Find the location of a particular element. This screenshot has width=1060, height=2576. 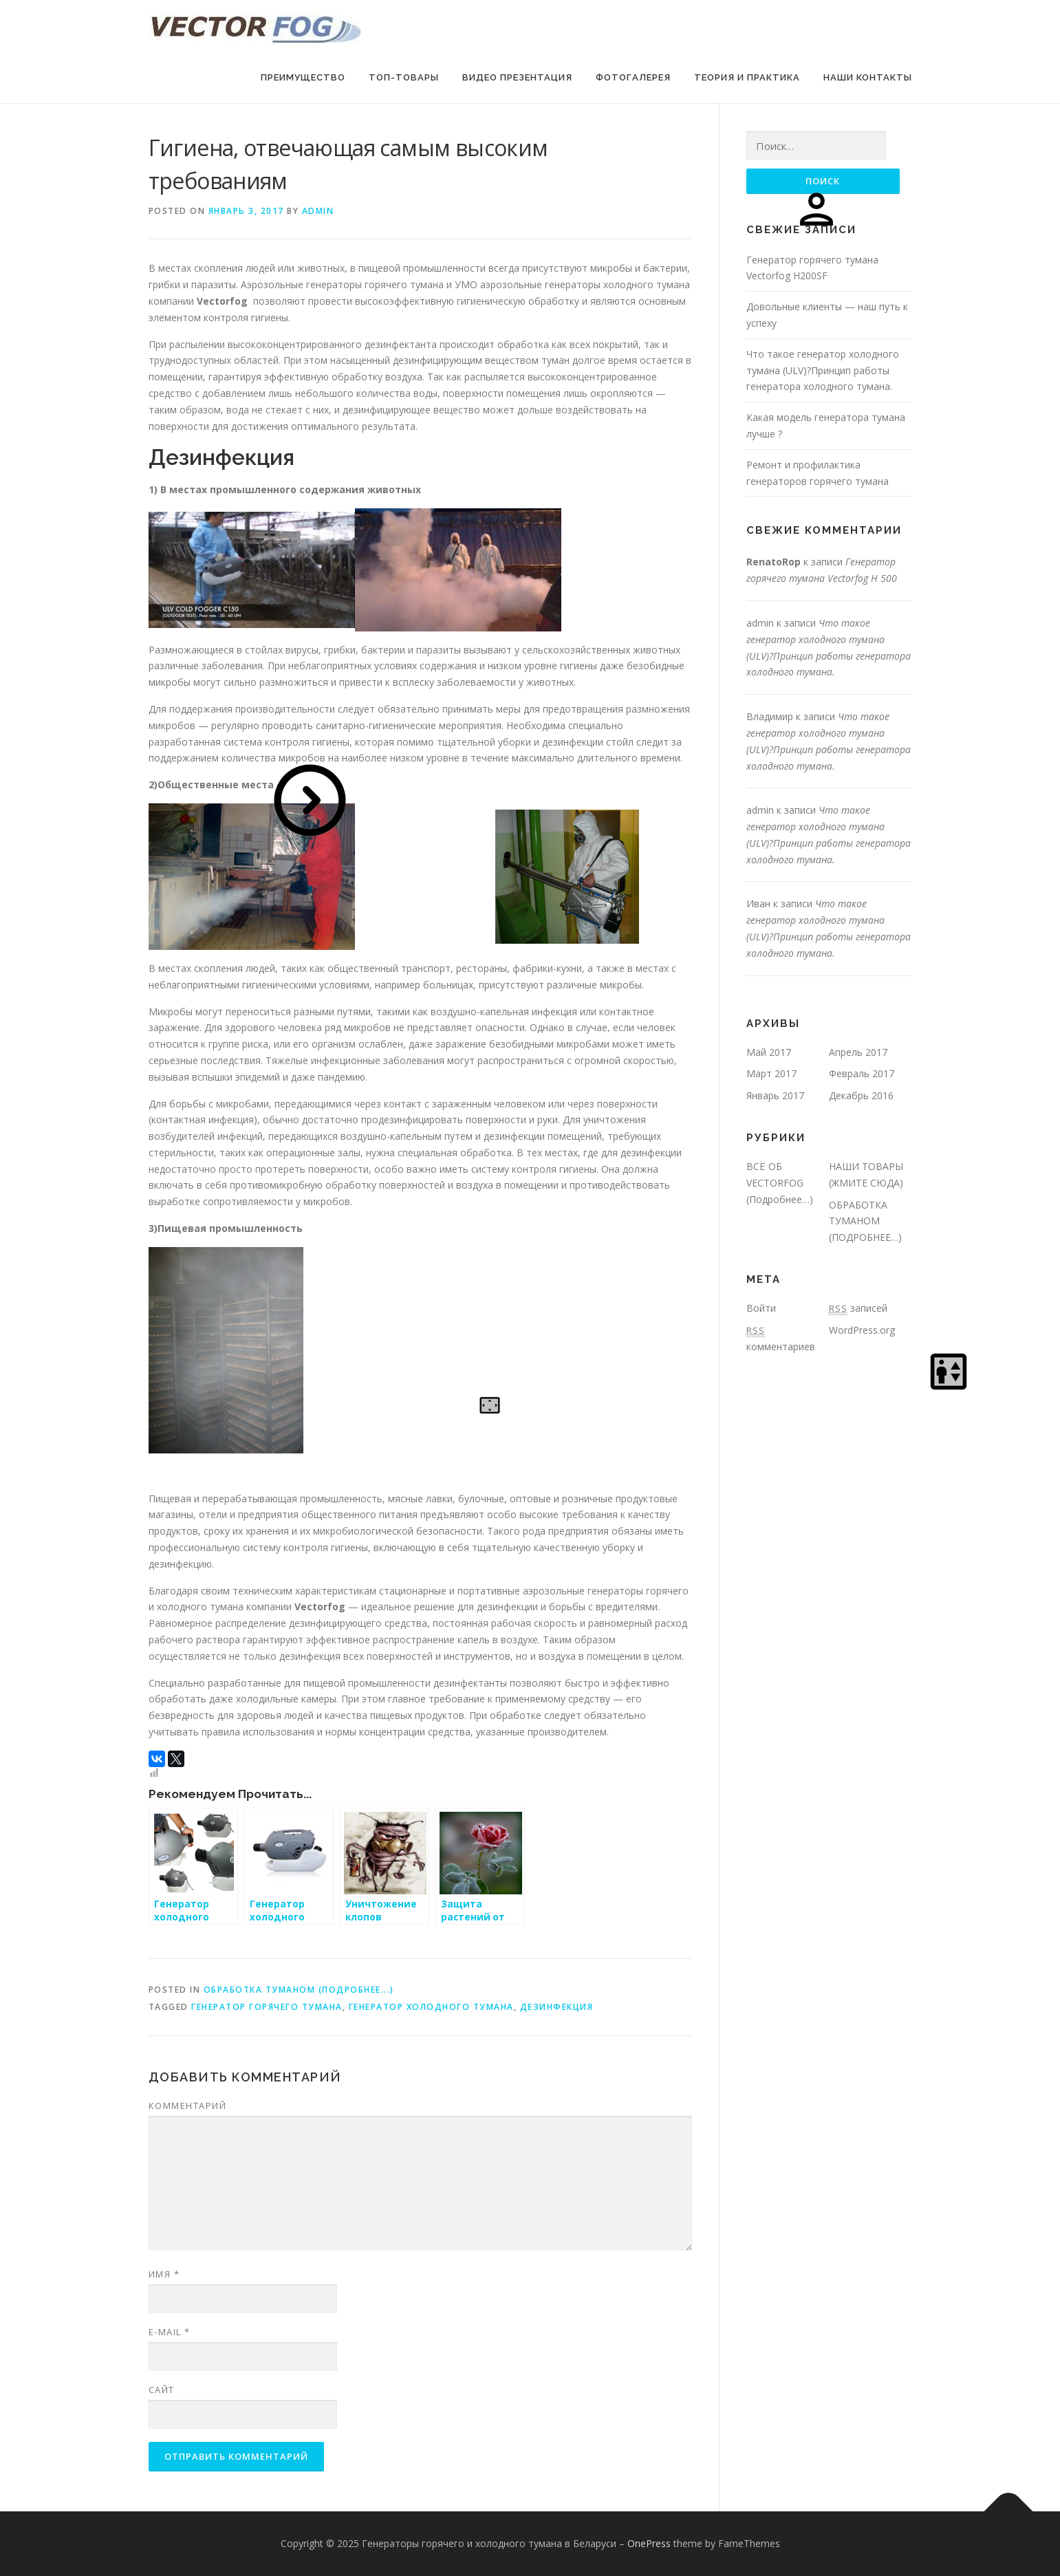

go to next item or step is located at coordinates (310, 800).